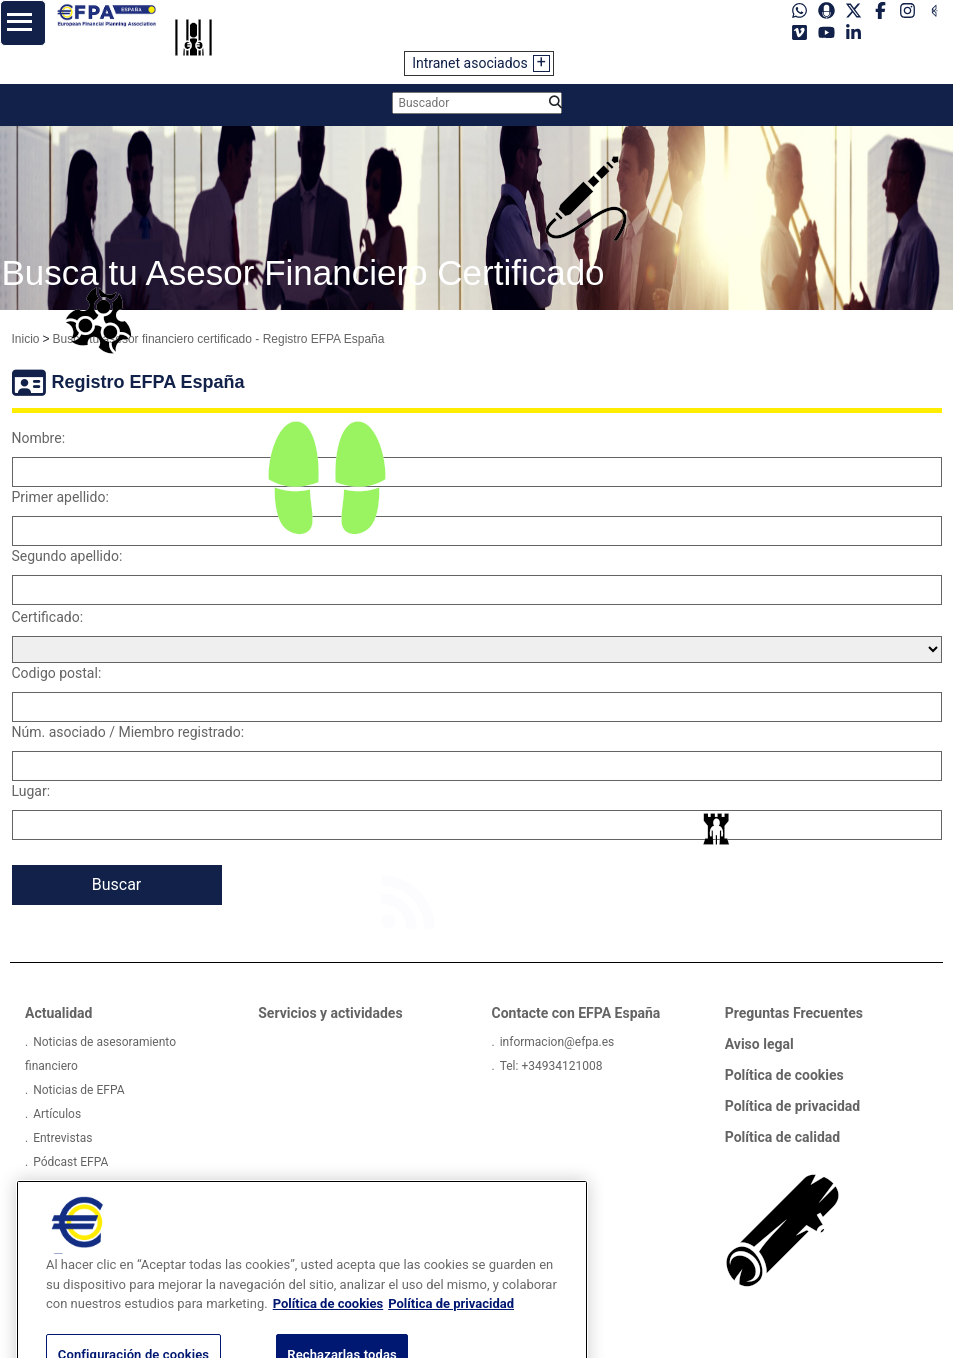  Describe the element at coordinates (782, 1230) in the screenshot. I see `view activity log or history` at that location.